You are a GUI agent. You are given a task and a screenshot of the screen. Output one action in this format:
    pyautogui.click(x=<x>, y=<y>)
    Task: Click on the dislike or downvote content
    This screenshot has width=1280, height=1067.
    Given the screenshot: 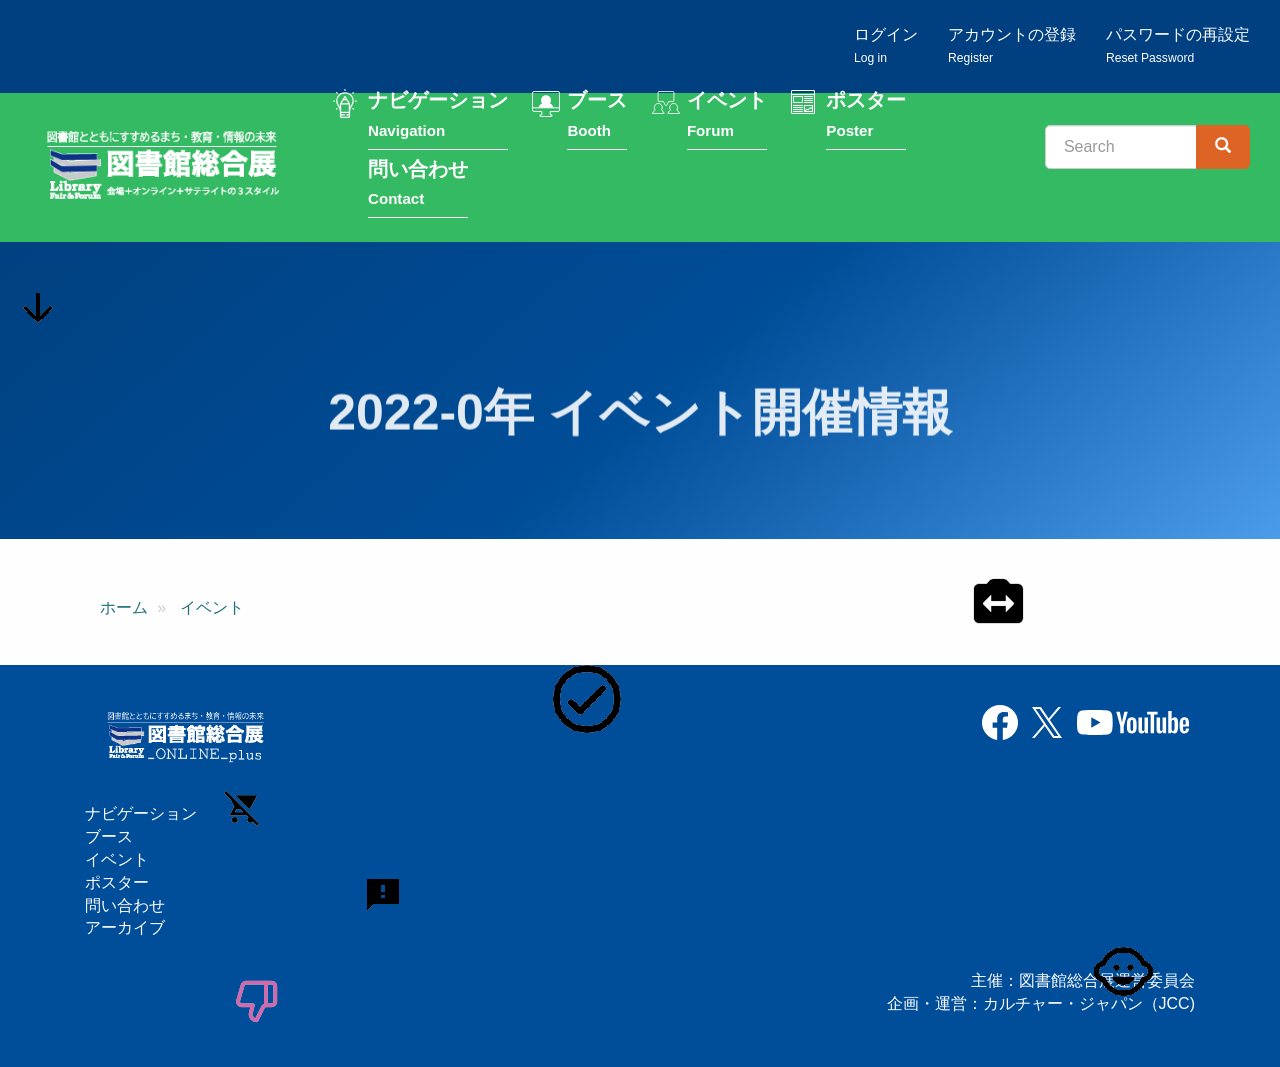 What is the action you would take?
    pyautogui.click(x=256, y=1001)
    